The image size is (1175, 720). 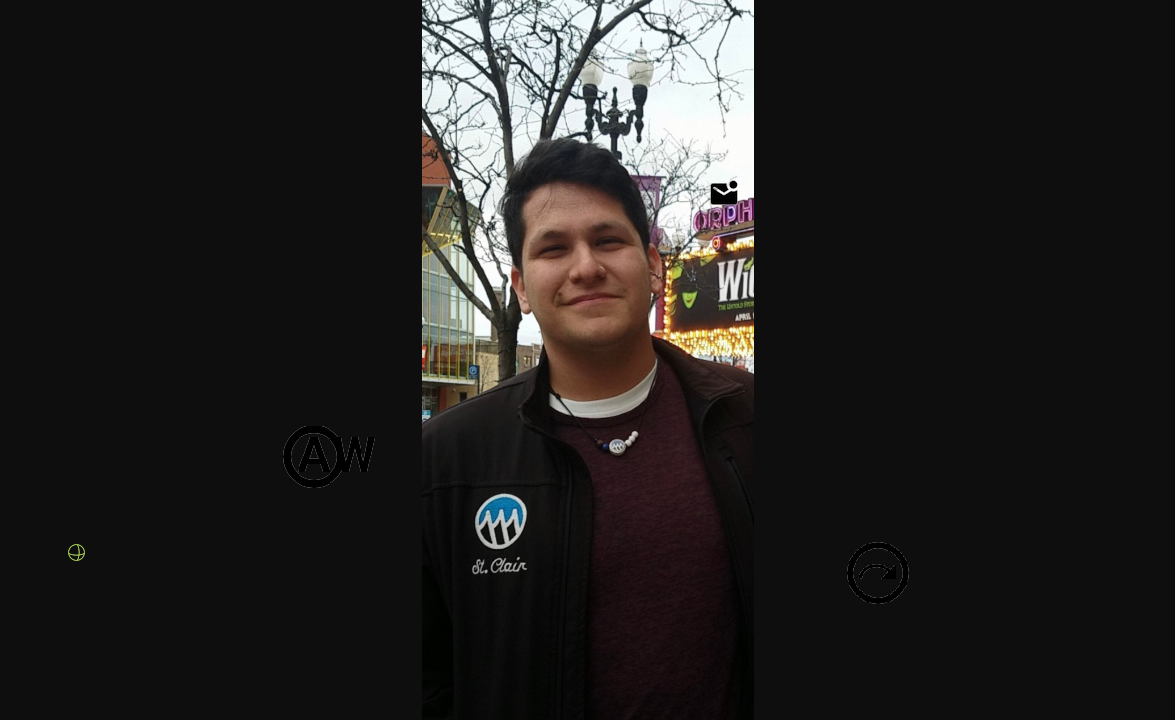 What do you see at coordinates (878, 573) in the screenshot?
I see `skip to next scheduled item` at bounding box center [878, 573].